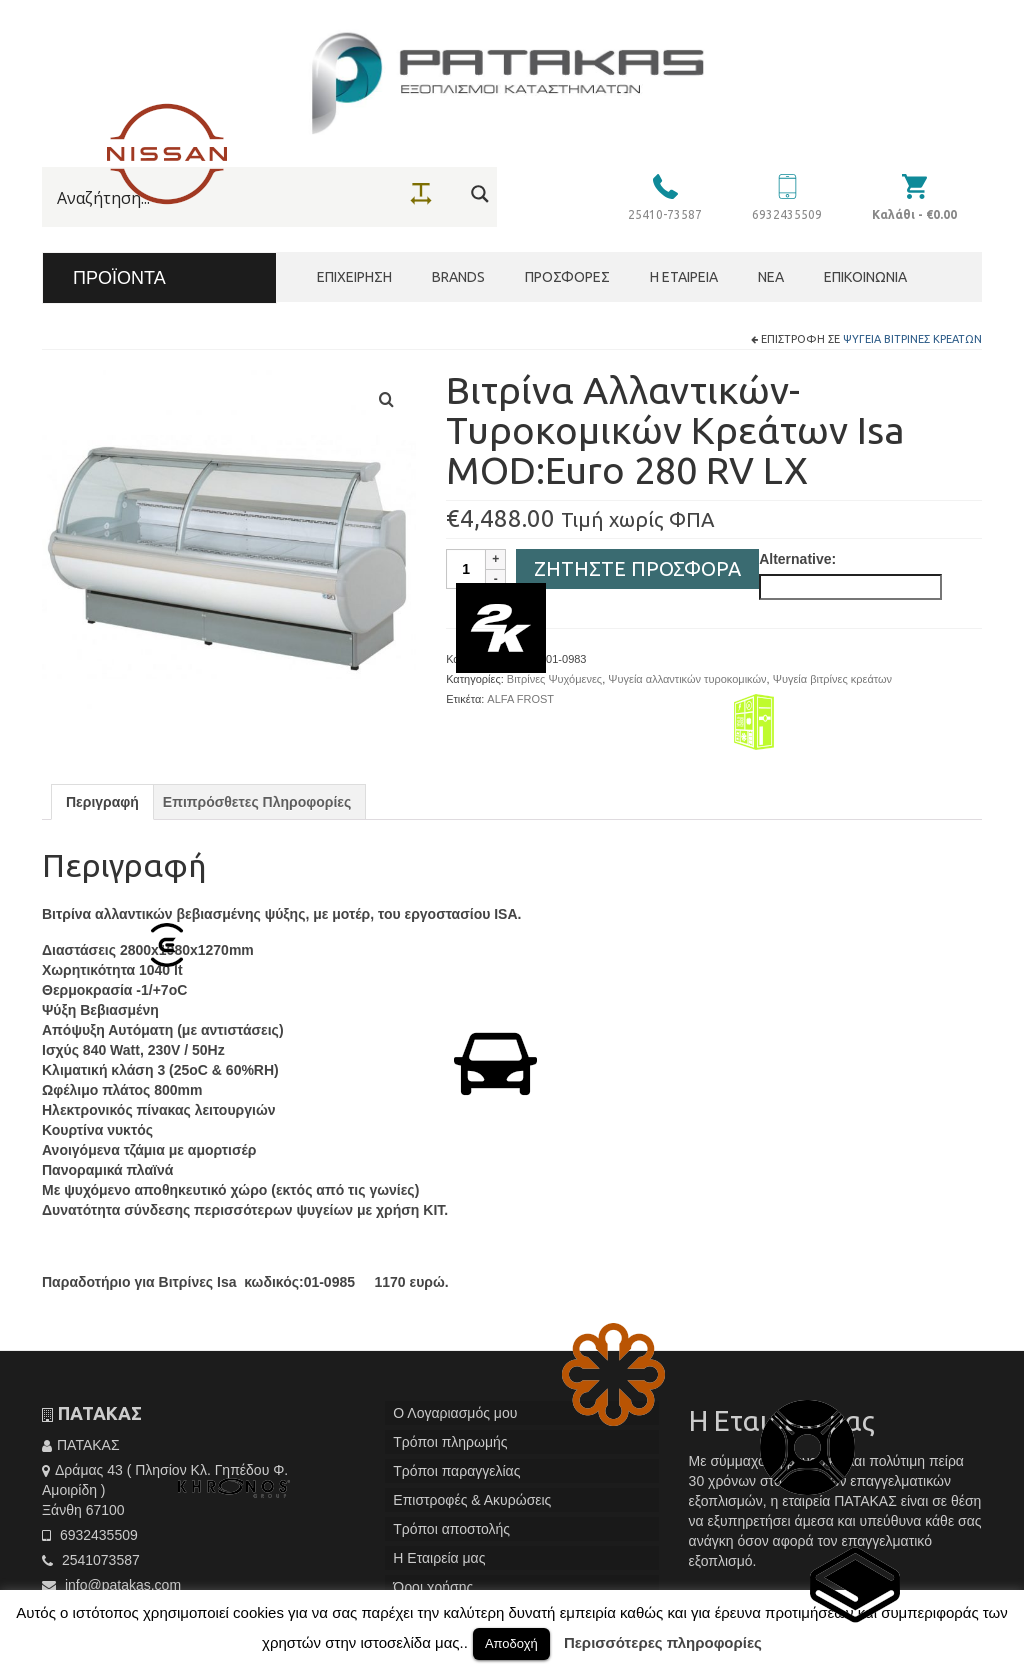  Describe the element at coordinates (495, 1060) in the screenshot. I see `select car or driving mode for navigation` at that location.